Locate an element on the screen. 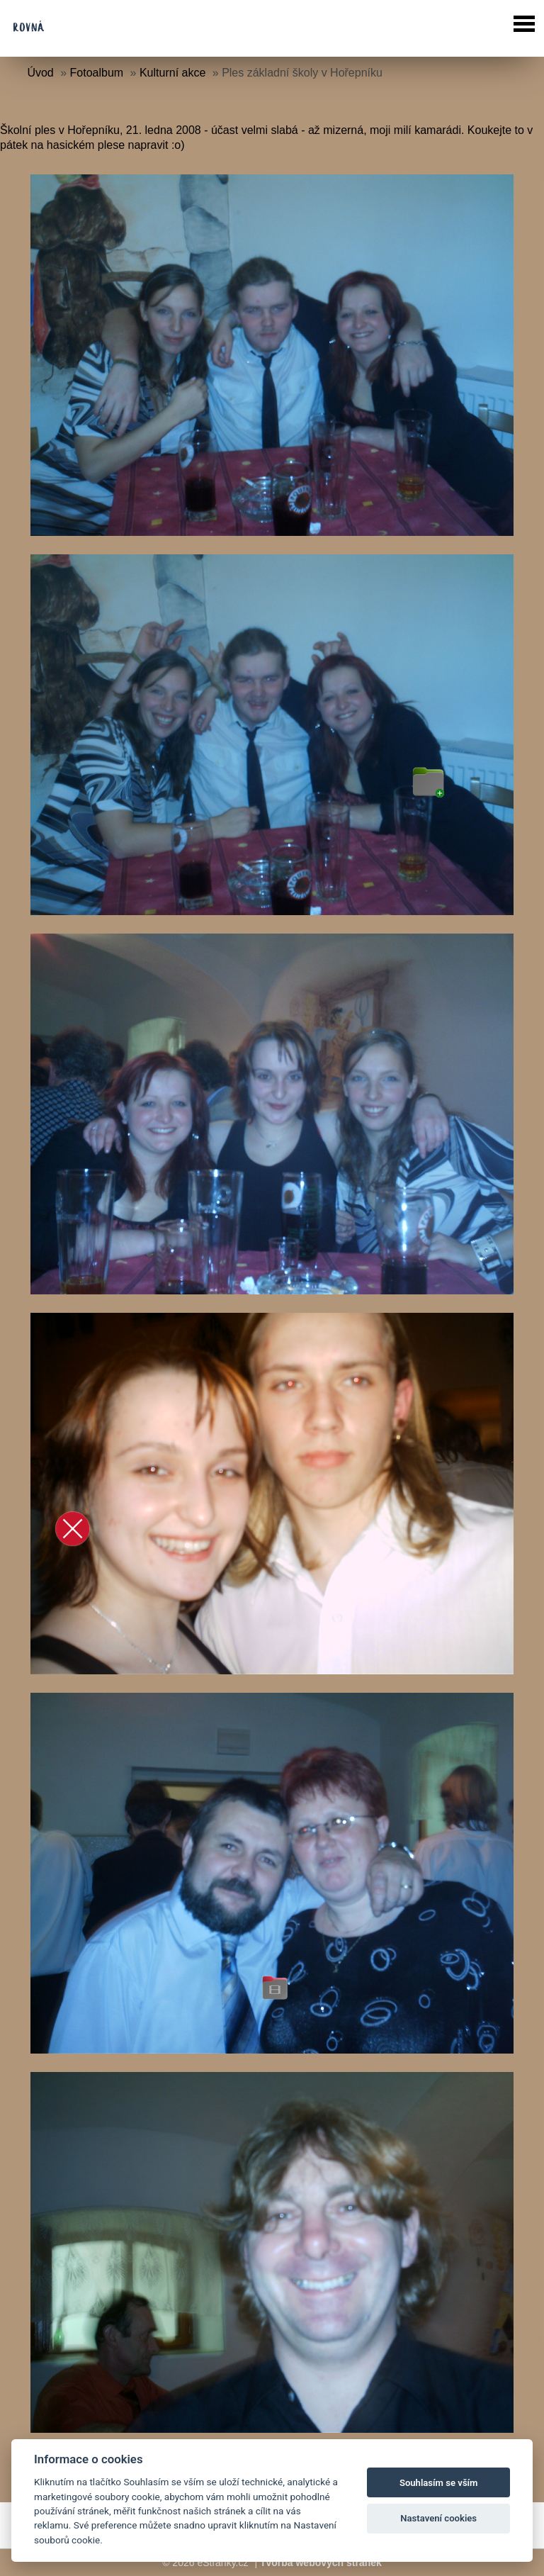 This screenshot has width=544, height=2576. indicates a file cannot be synced to Dropbox is located at coordinates (72, 1528).